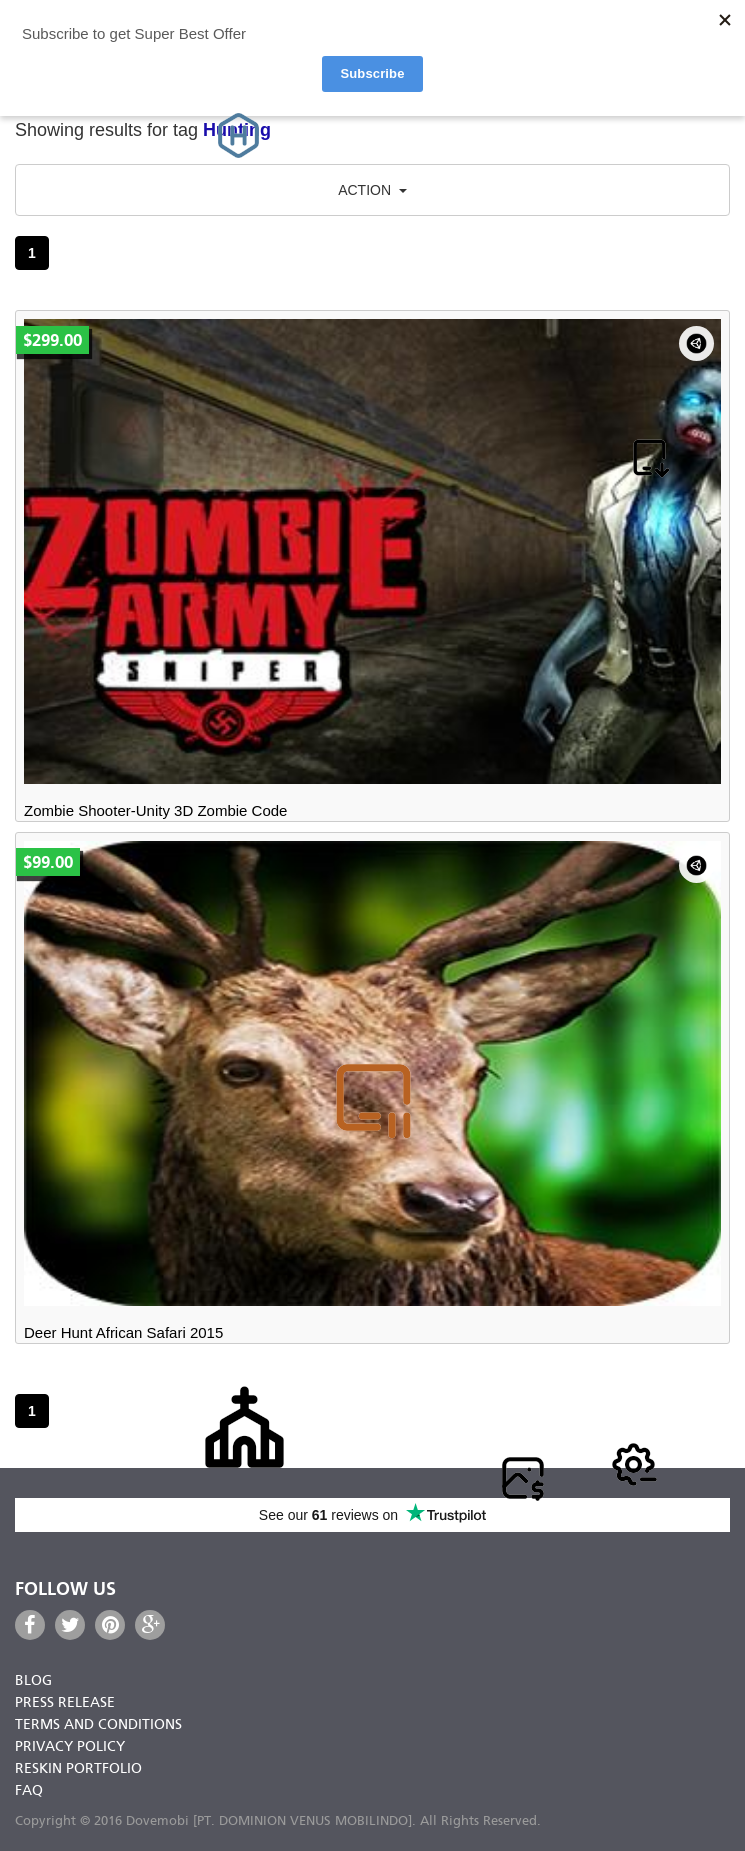 Image resolution: width=745 pixels, height=1851 pixels. I want to click on download content to iPad, so click(649, 457).